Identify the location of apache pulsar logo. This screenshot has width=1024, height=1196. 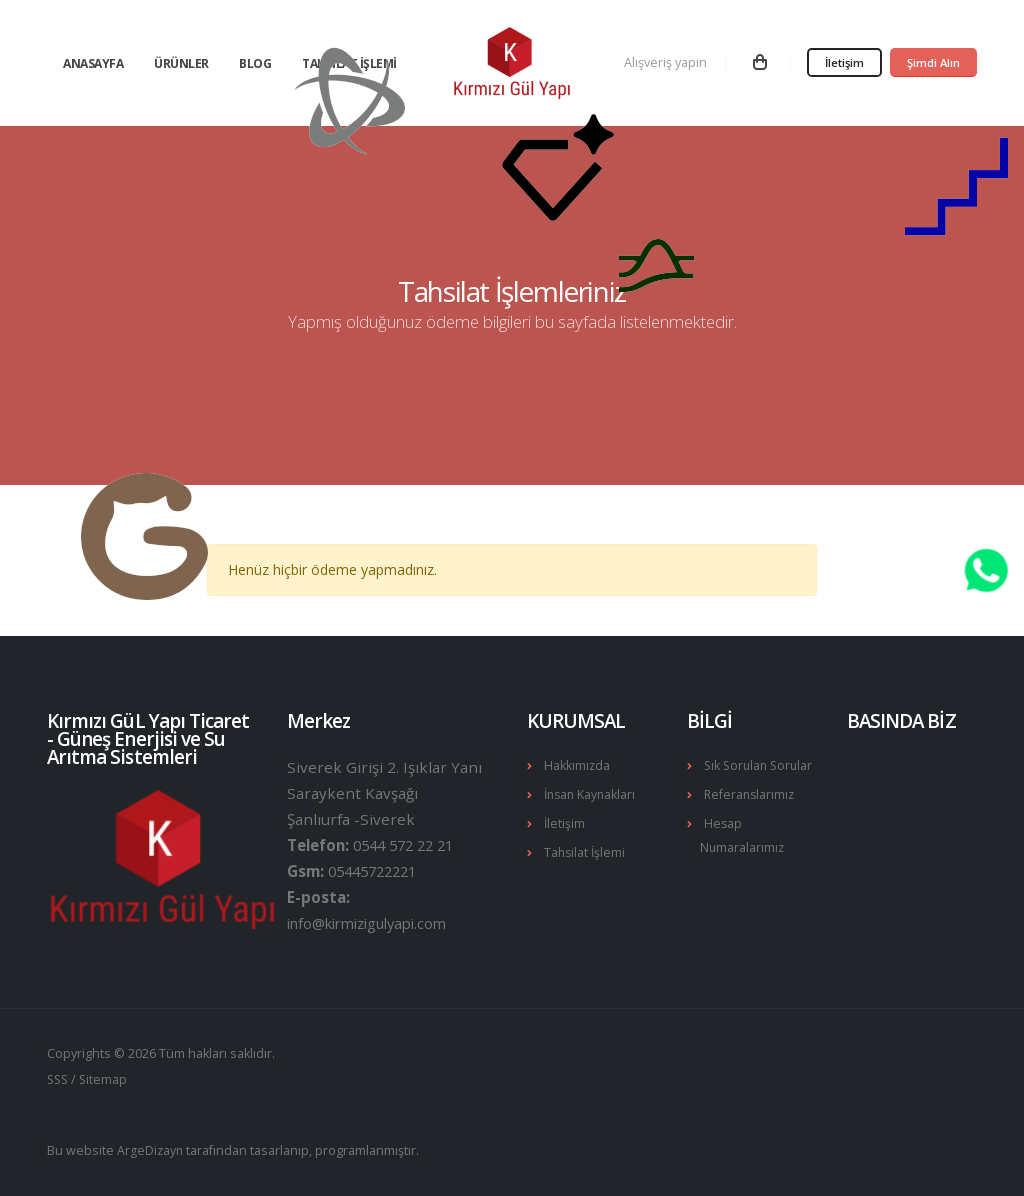
(656, 265).